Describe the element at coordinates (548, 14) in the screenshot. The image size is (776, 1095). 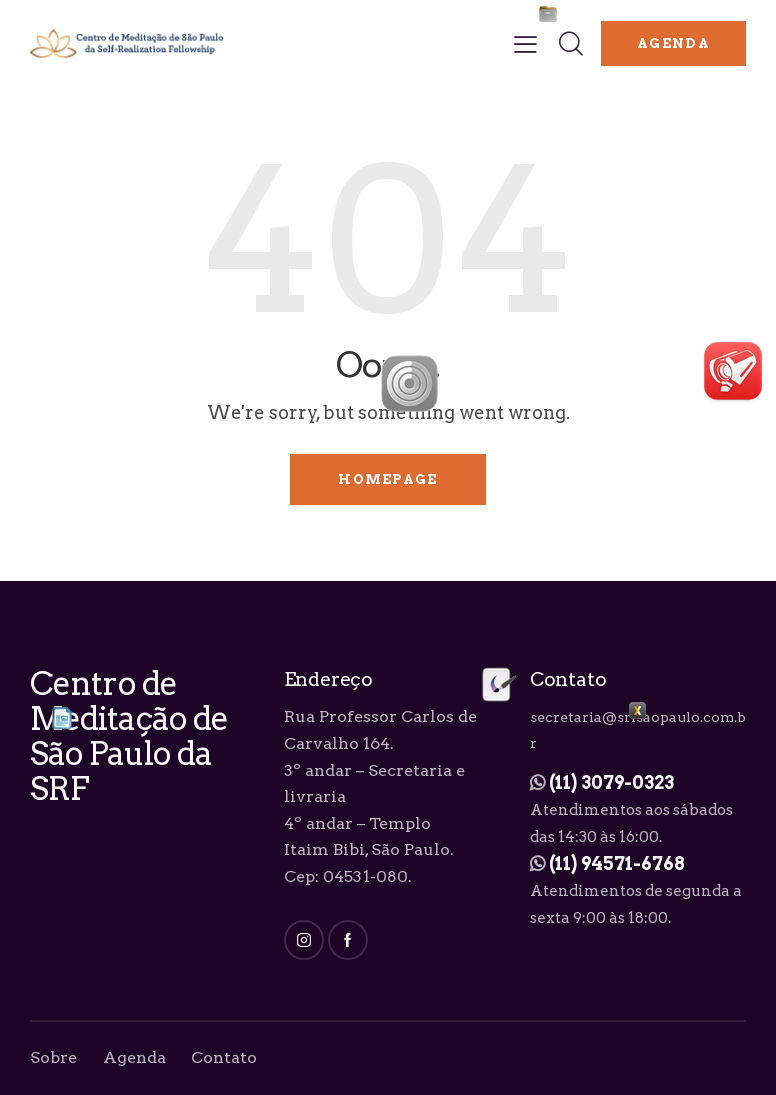
I see `open the file manager application` at that location.